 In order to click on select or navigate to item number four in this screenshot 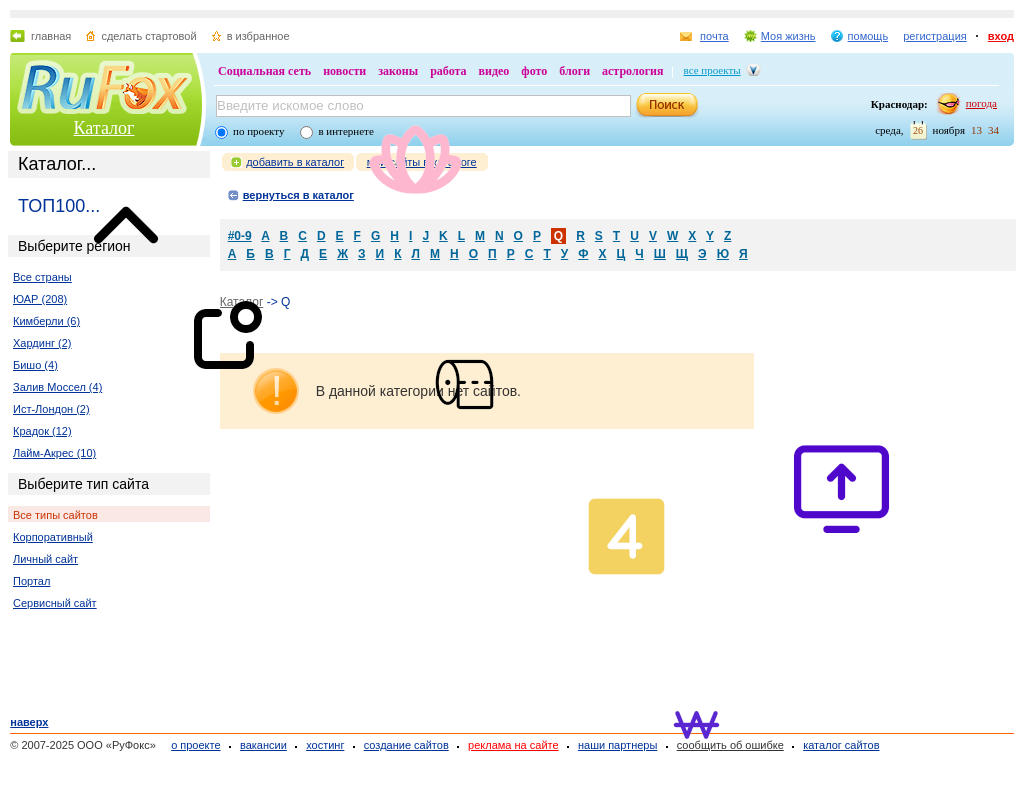, I will do `click(626, 536)`.